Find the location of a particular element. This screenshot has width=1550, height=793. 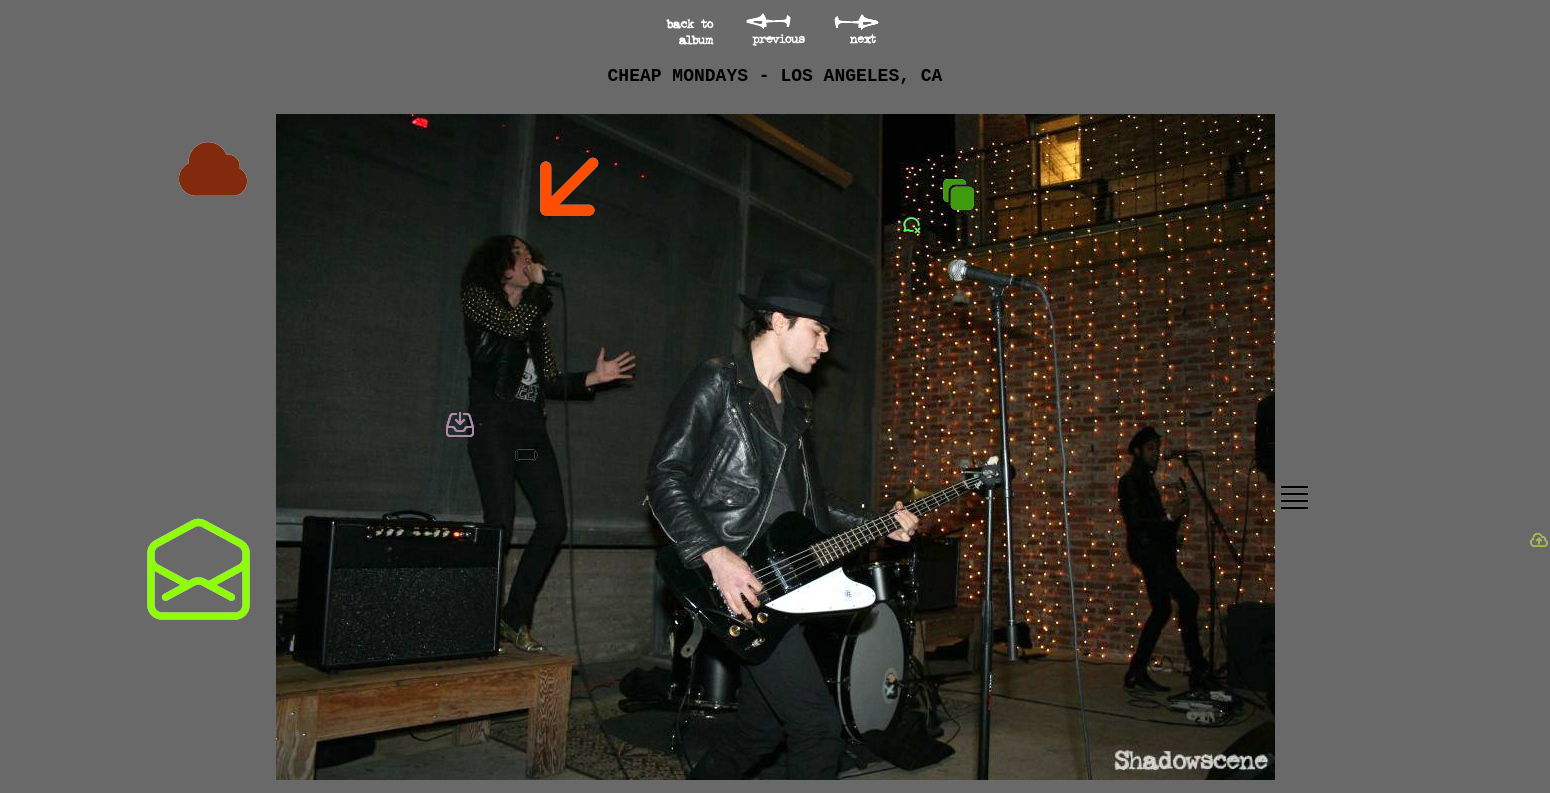

open navigation menu is located at coordinates (1294, 497).